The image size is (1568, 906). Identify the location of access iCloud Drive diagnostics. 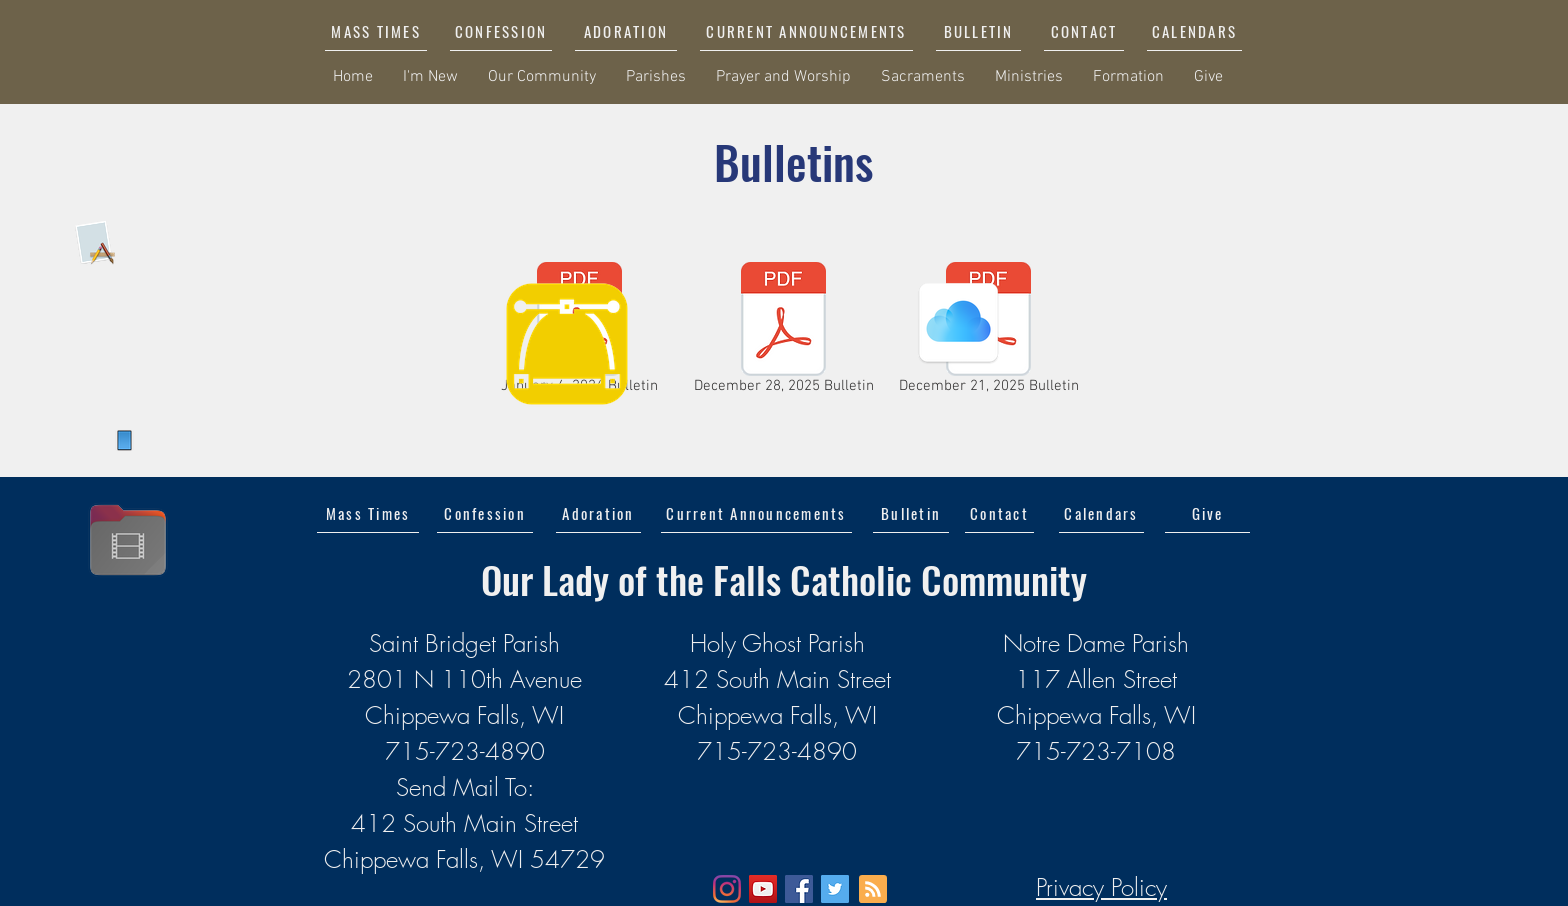
(958, 322).